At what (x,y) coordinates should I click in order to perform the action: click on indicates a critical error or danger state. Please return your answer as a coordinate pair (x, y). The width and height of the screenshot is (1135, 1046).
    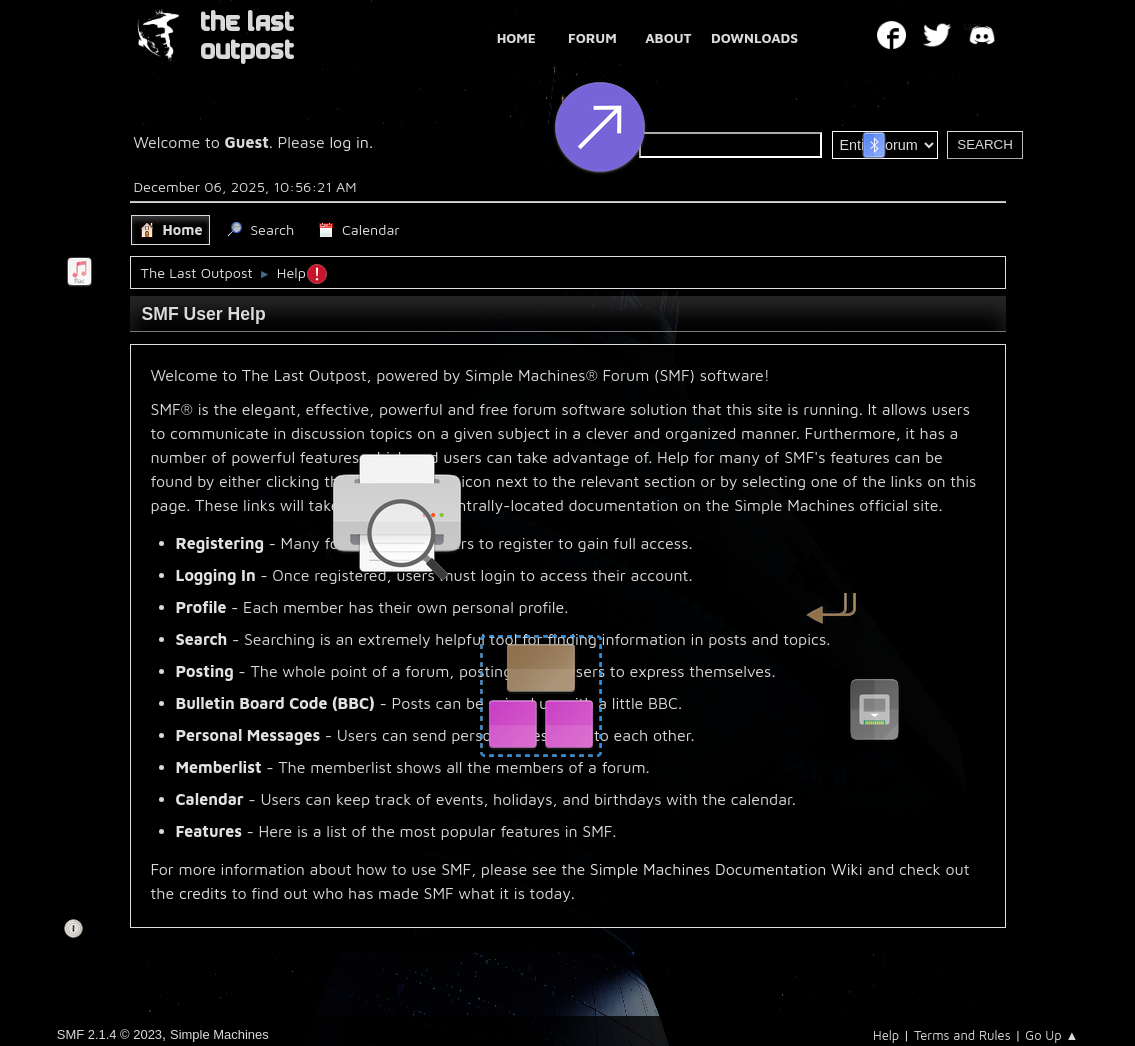
    Looking at the image, I should click on (317, 274).